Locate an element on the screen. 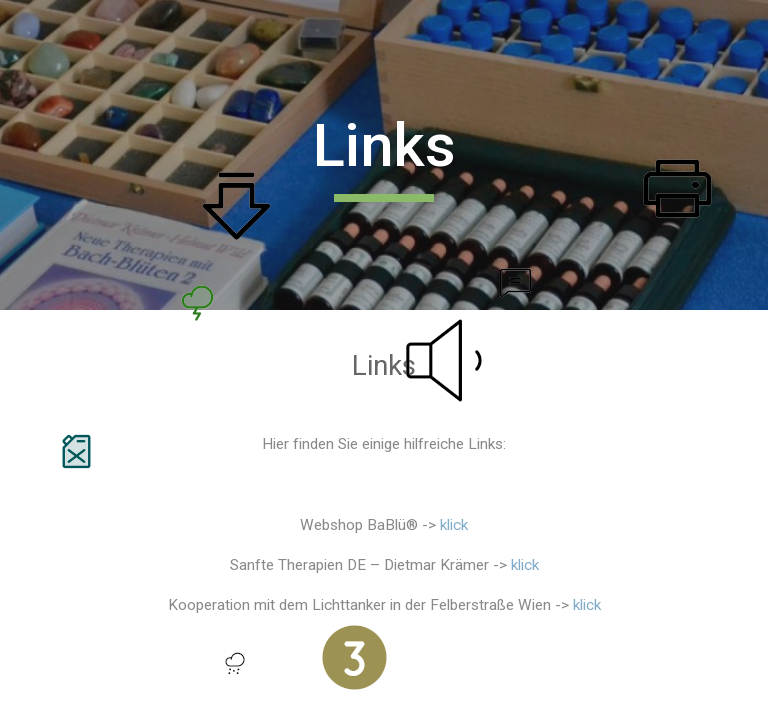 This screenshot has height=720, width=768. indicates step three in a multi-step process is located at coordinates (354, 657).